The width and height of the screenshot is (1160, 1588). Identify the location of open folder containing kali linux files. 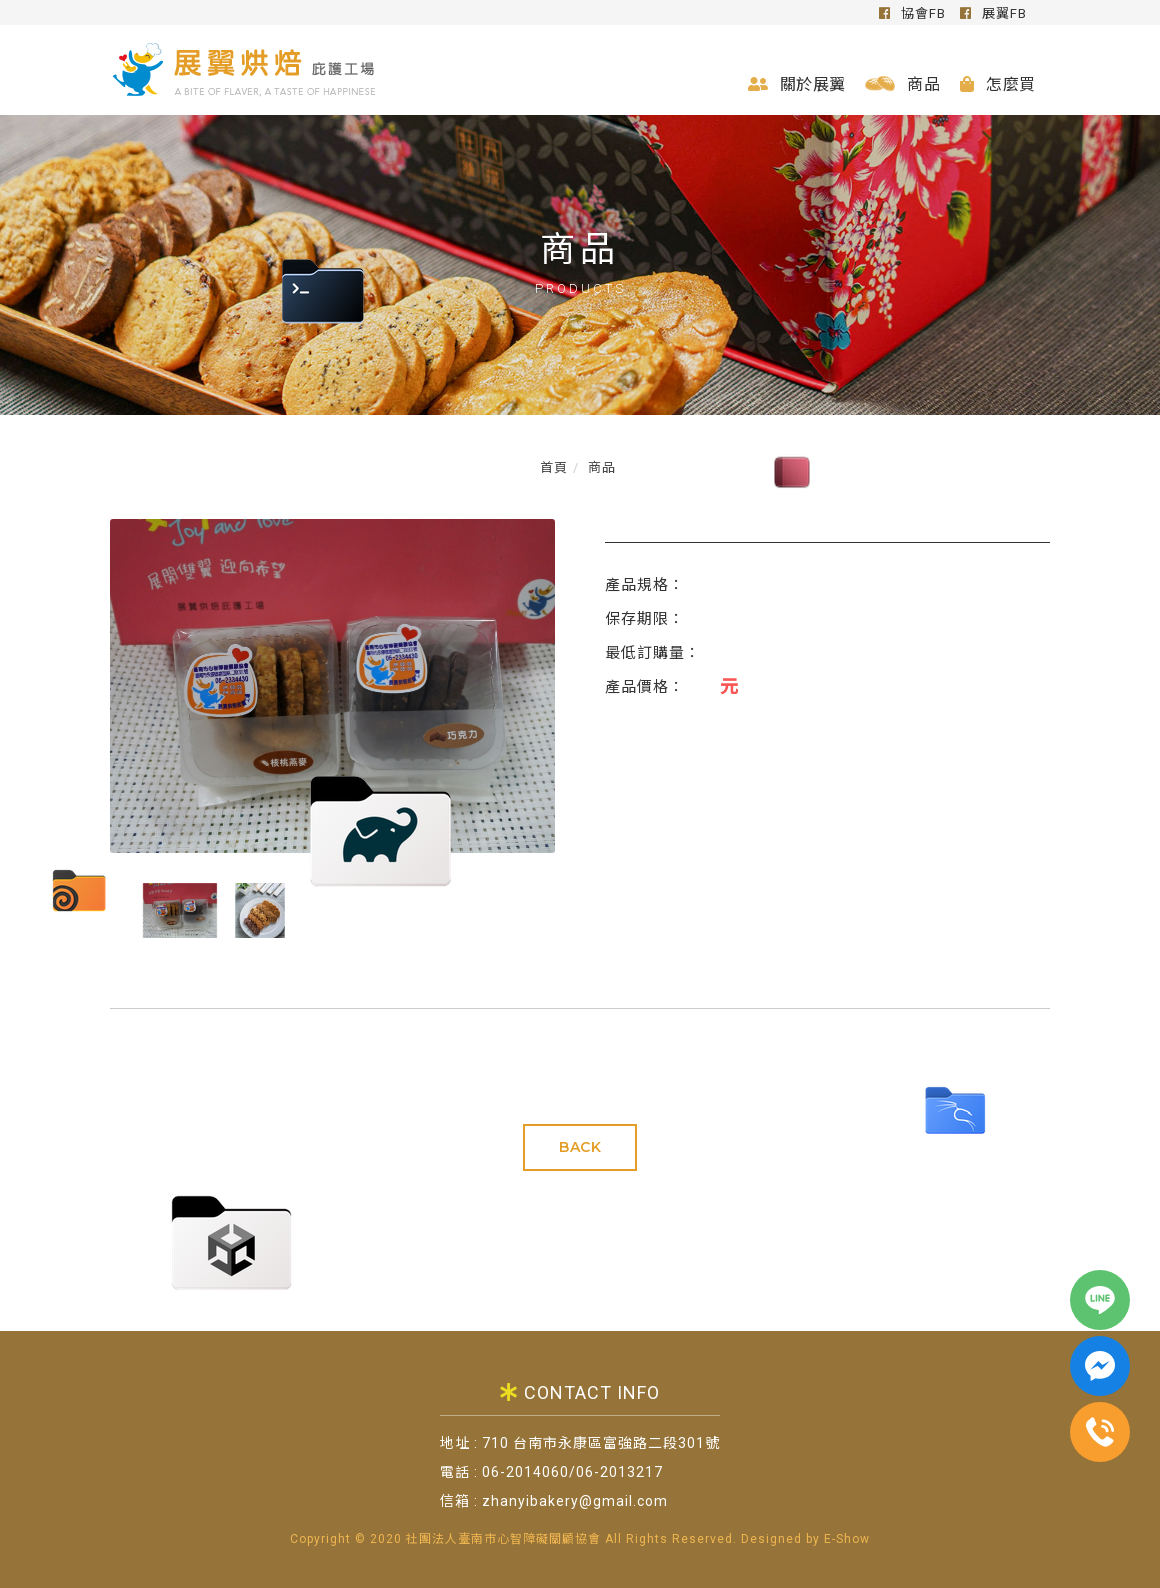
(955, 1112).